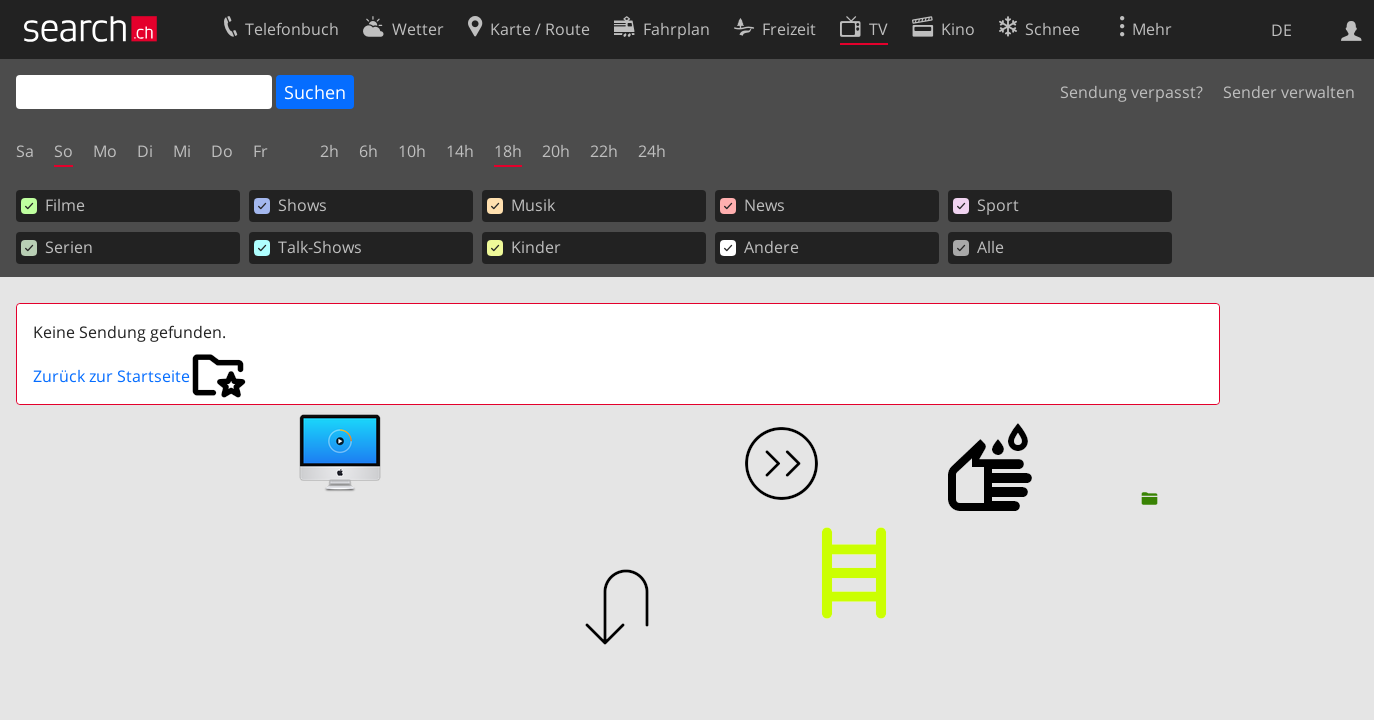  Describe the element at coordinates (854, 573) in the screenshot. I see `access step-by-step instructions or tutorials` at that location.